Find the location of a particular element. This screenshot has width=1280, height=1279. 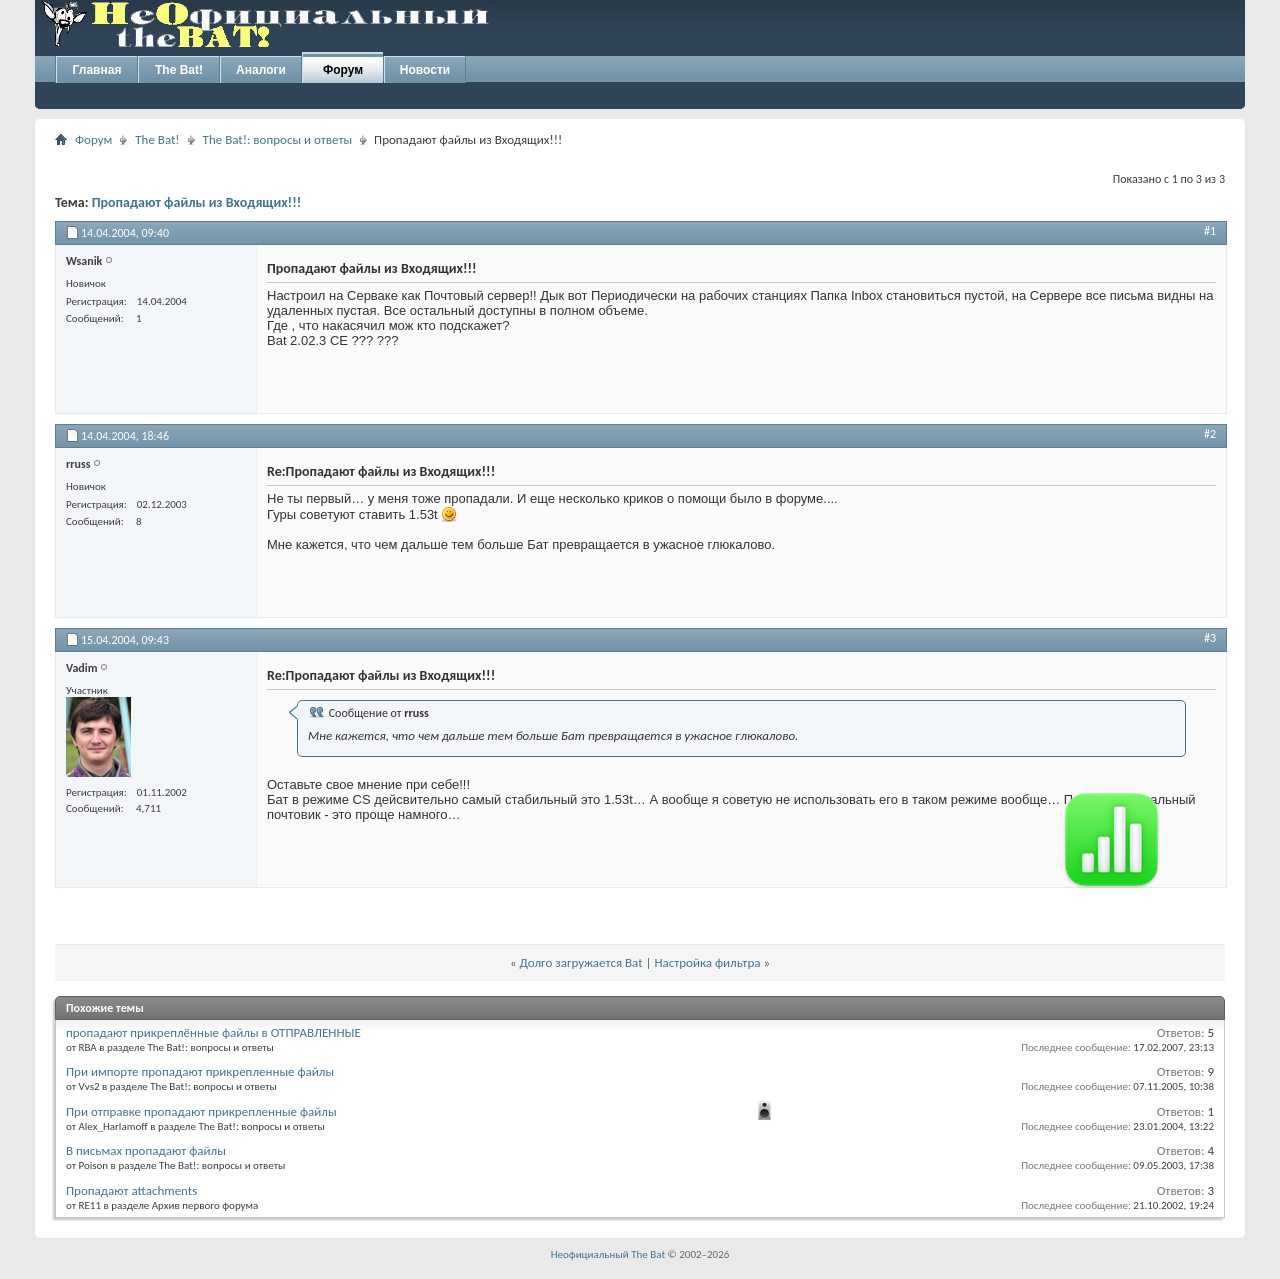

open Numbers spreadsheet app is located at coordinates (1111, 839).